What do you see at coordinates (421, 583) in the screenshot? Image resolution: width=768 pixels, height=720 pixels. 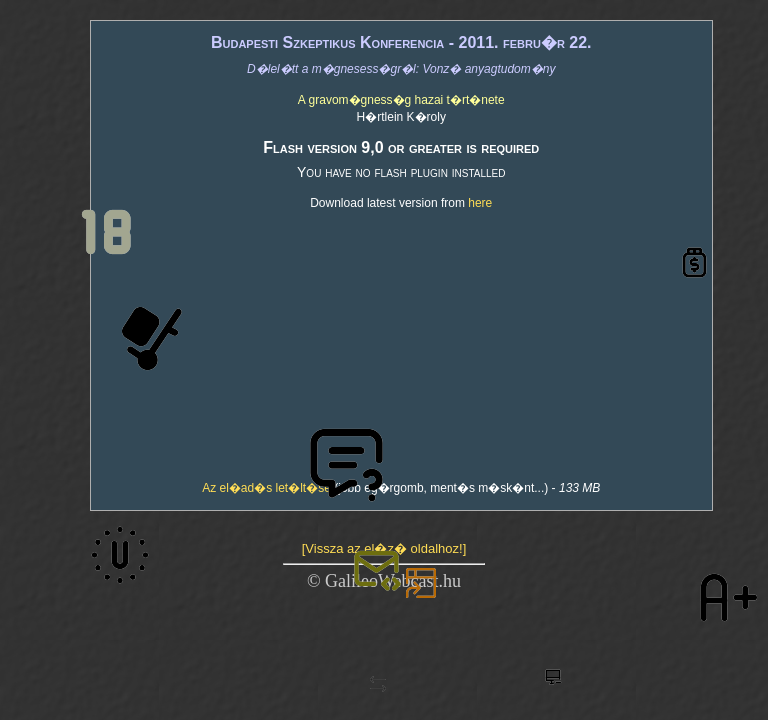 I see `create a symbolic link to this project` at bounding box center [421, 583].